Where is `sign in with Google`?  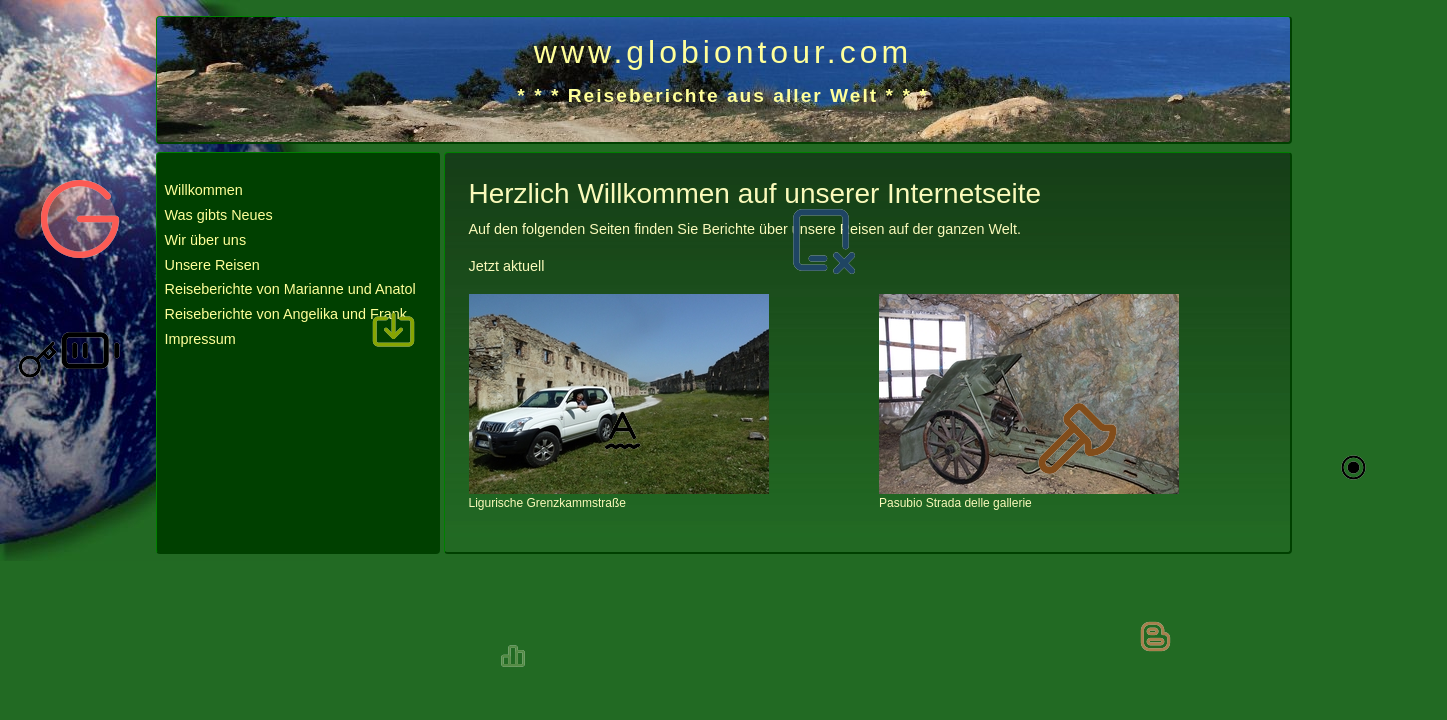 sign in with Google is located at coordinates (80, 219).